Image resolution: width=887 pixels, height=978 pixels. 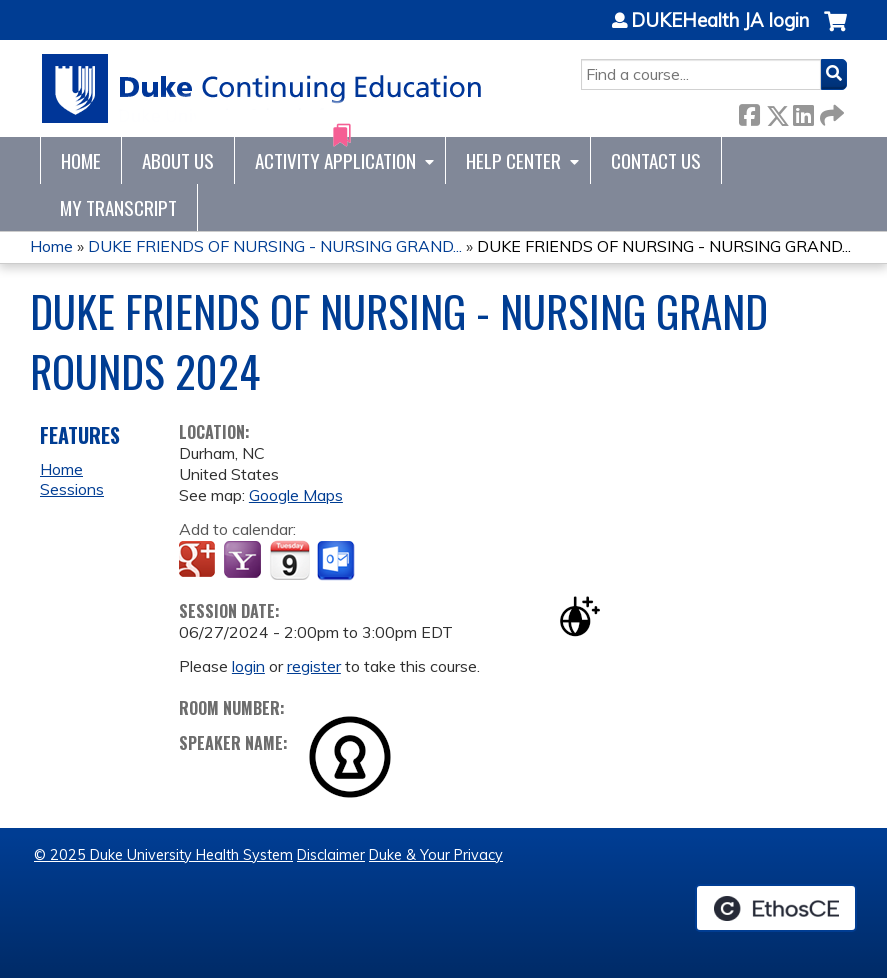 I want to click on view your saved bookmarks, so click(x=342, y=135).